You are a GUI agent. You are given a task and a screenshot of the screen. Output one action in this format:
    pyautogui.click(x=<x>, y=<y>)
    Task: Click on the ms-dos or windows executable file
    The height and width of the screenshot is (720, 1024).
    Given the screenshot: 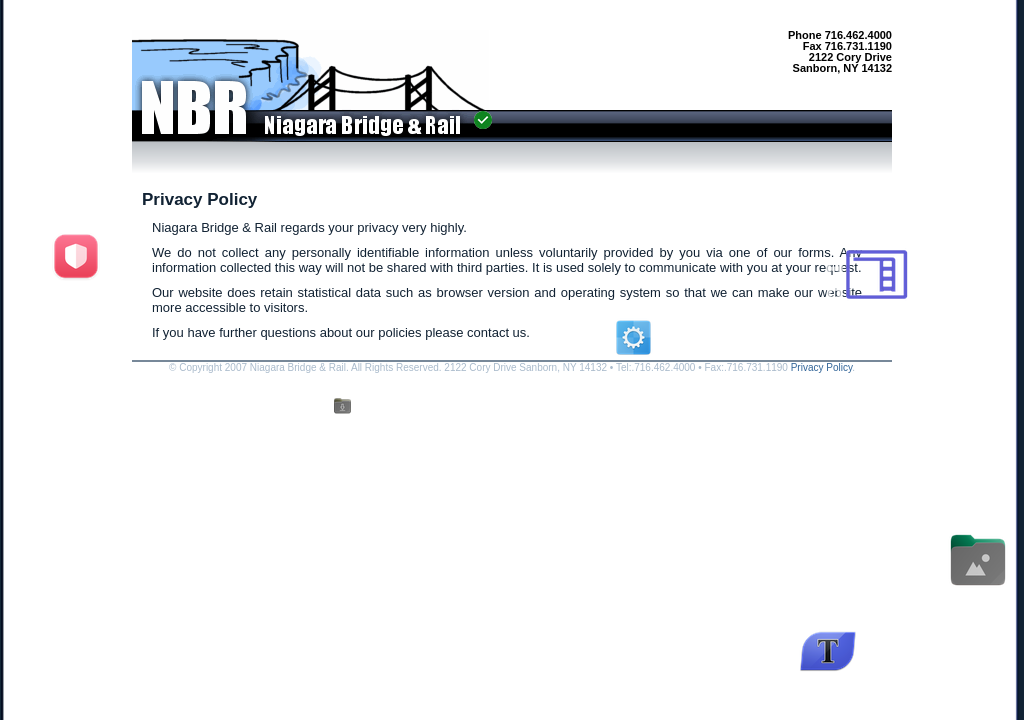 What is the action you would take?
    pyautogui.click(x=633, y=337)
    